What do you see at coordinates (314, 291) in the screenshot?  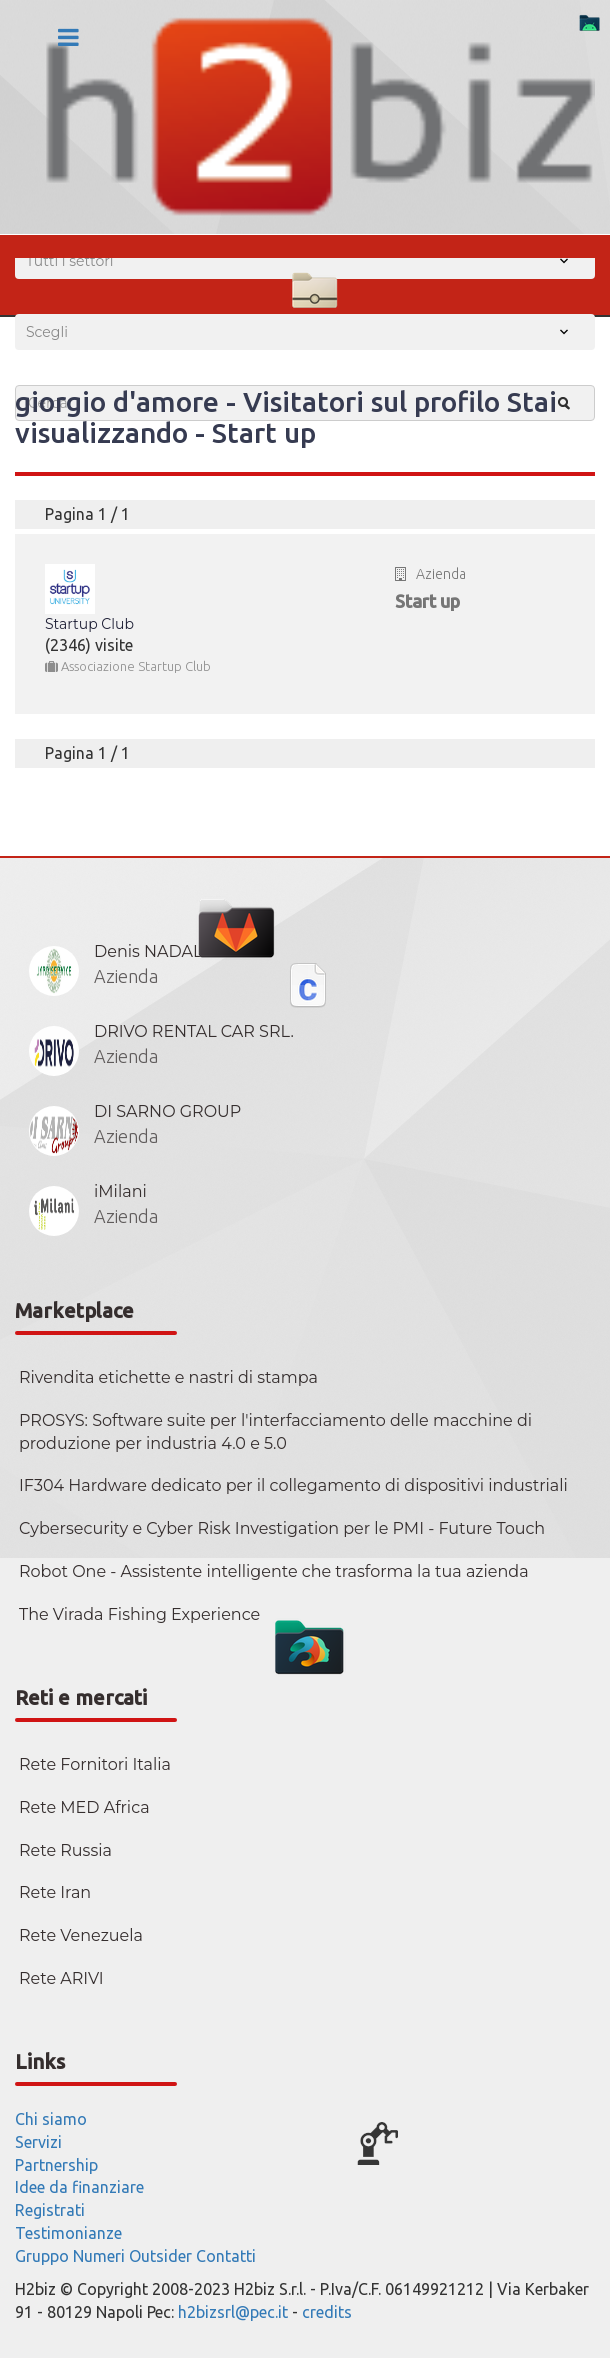 I see `folder containing pokémon game files or assets` at bounding box center [314, 291].